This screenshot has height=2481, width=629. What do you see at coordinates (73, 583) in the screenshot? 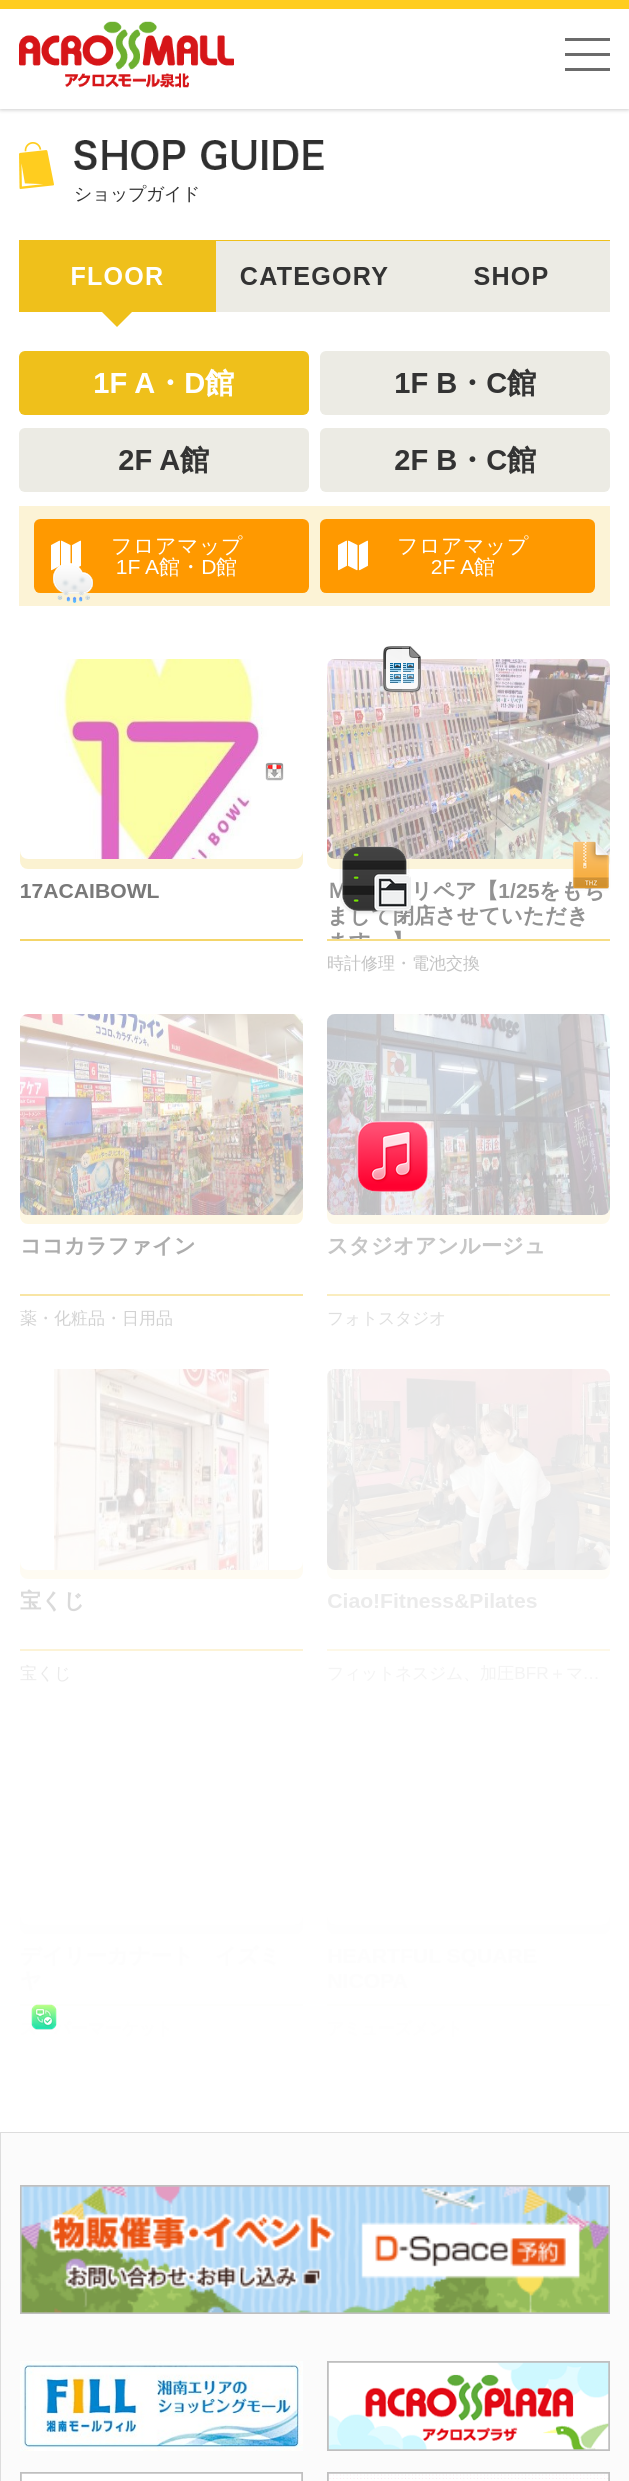
I see `indicates mixed precipitation weather conditions` at bounding box center [73, 583].